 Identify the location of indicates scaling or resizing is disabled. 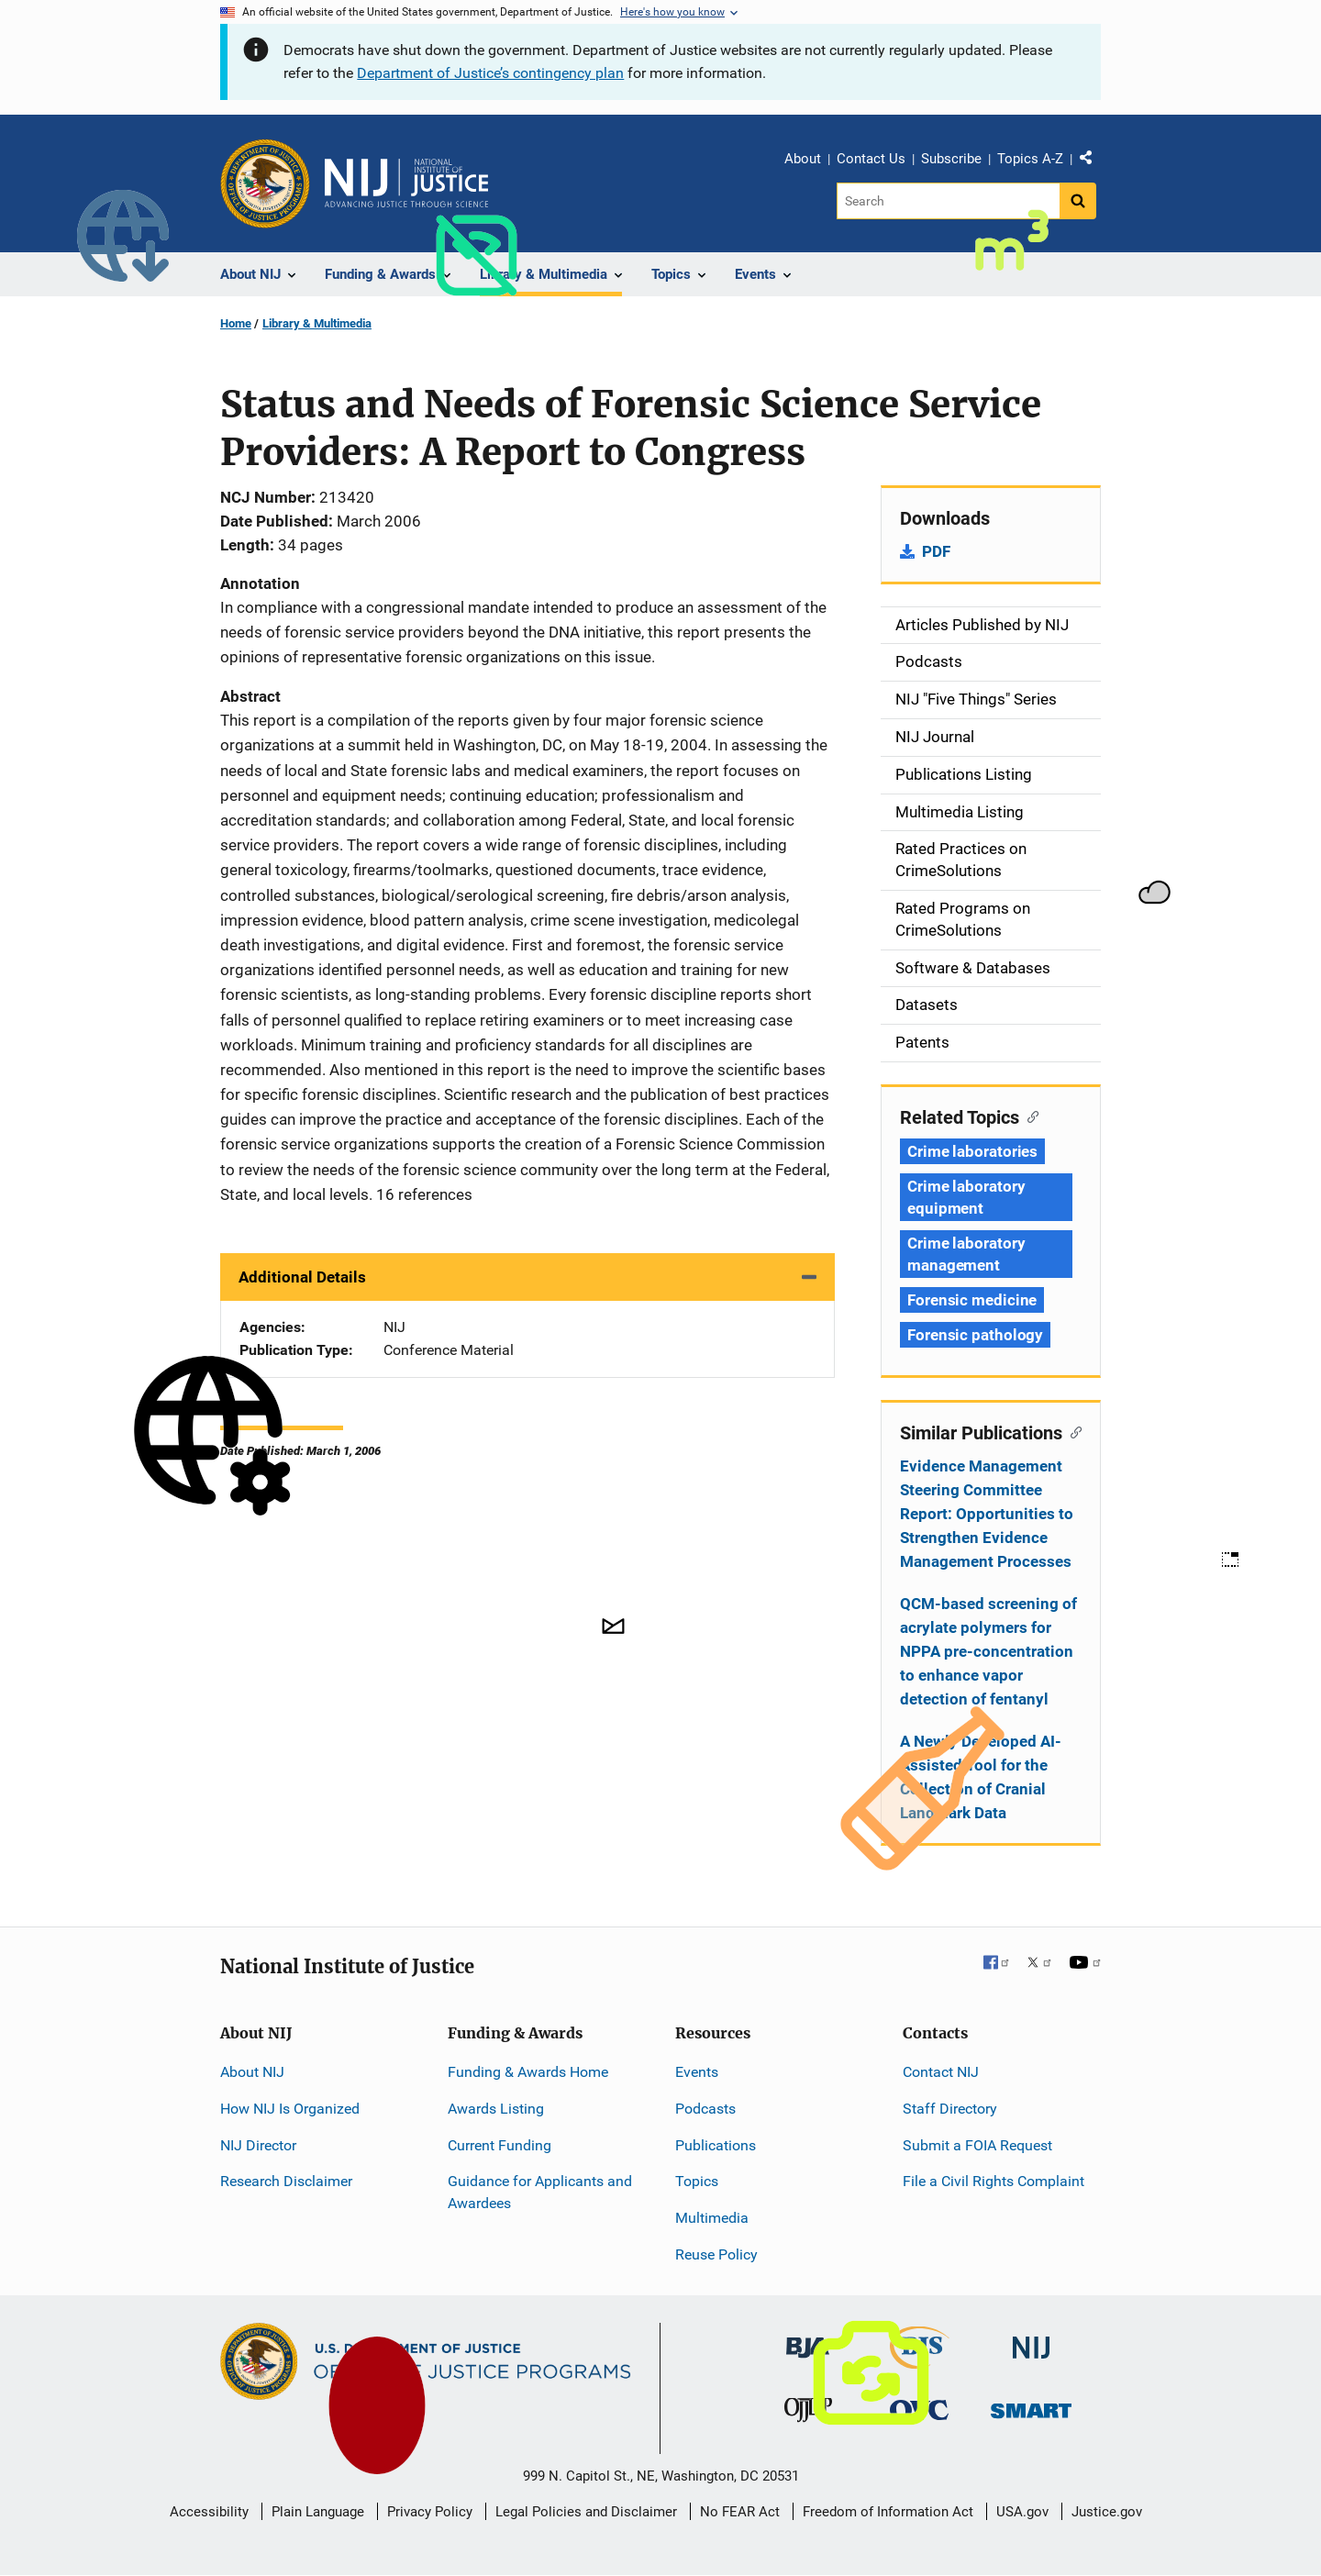
(476, 255).